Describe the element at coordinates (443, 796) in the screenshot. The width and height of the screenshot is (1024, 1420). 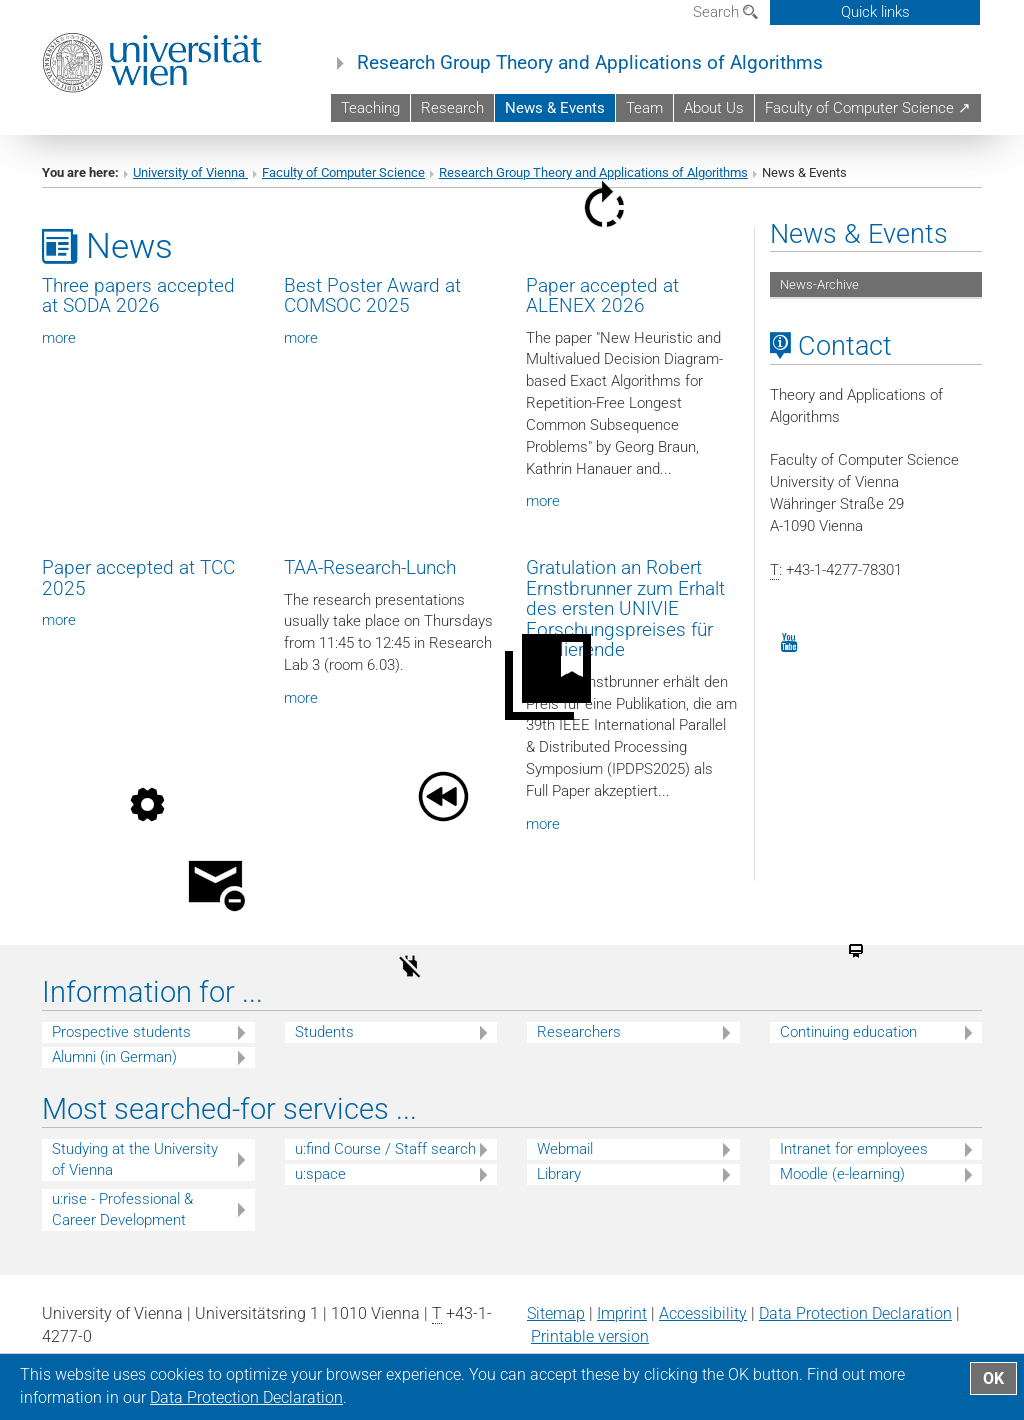
I see `rewind or skip to previous track` at that location.